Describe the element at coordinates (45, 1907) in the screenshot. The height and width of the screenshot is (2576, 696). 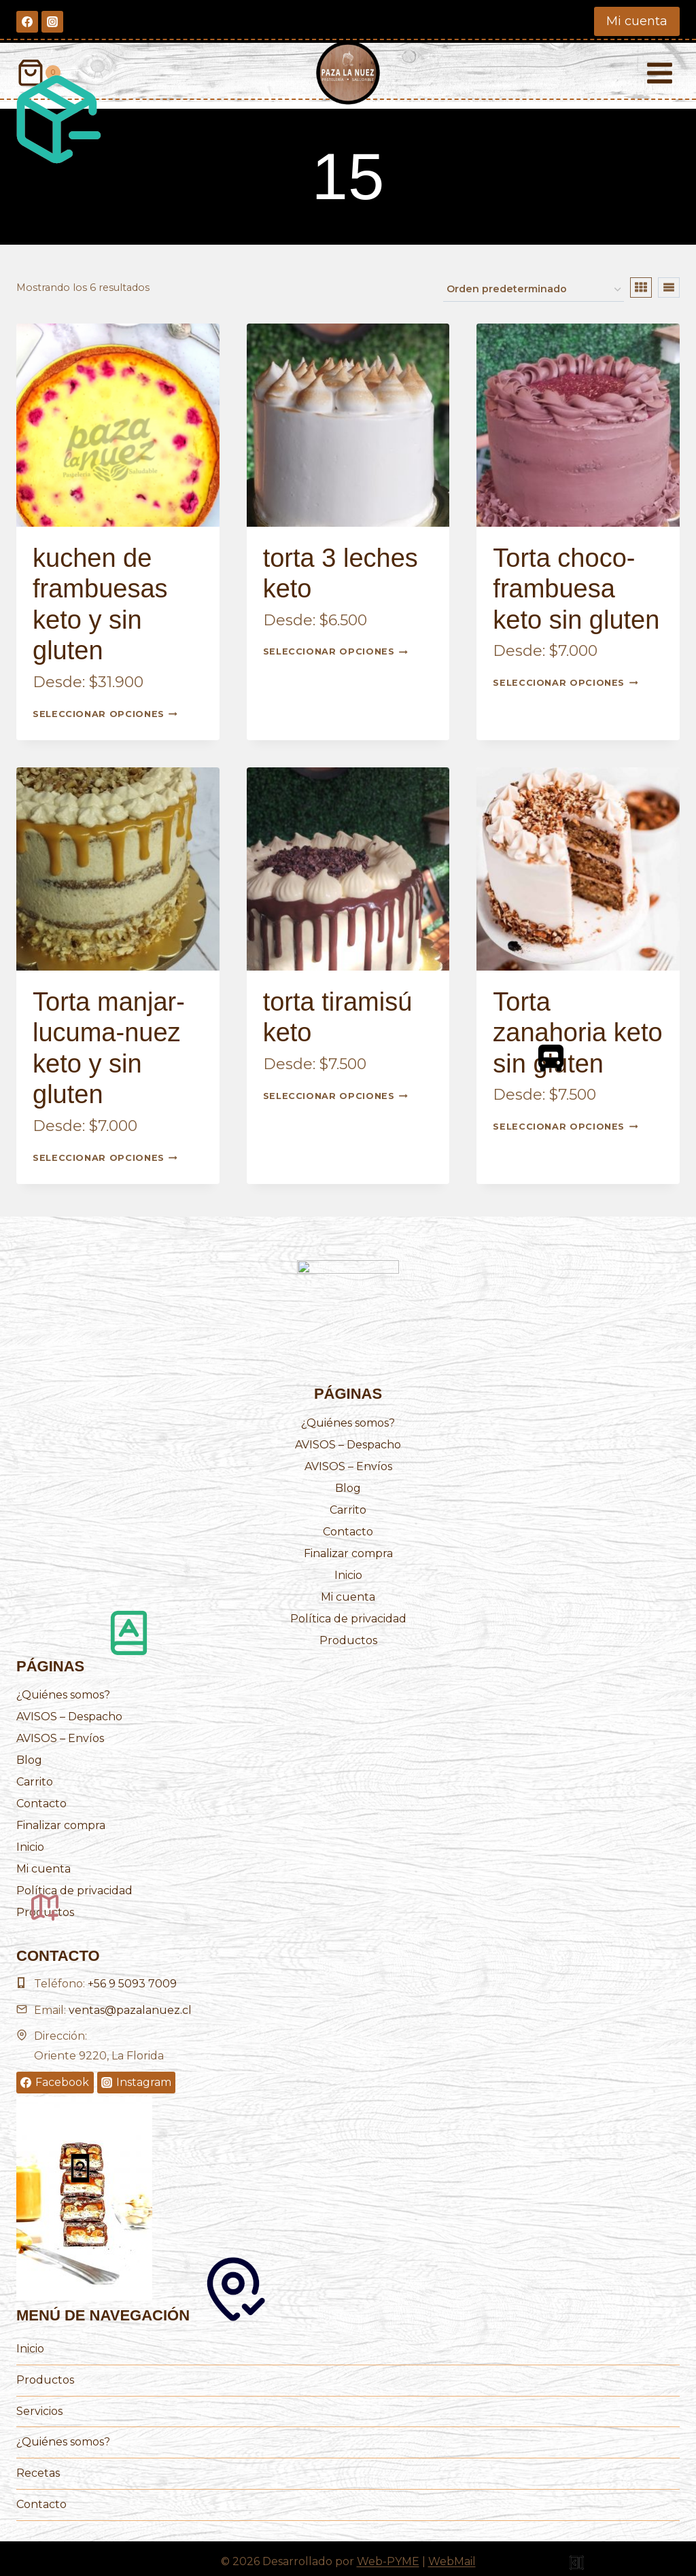
I see `add a new location to the map` at that location.